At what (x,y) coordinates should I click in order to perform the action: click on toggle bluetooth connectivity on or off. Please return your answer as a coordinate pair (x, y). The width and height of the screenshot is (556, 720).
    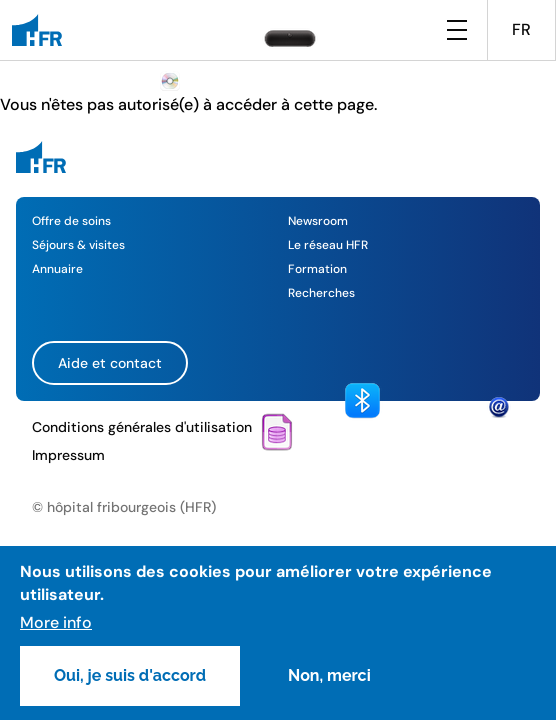
    Looking at the image, I should click on (362, 400).